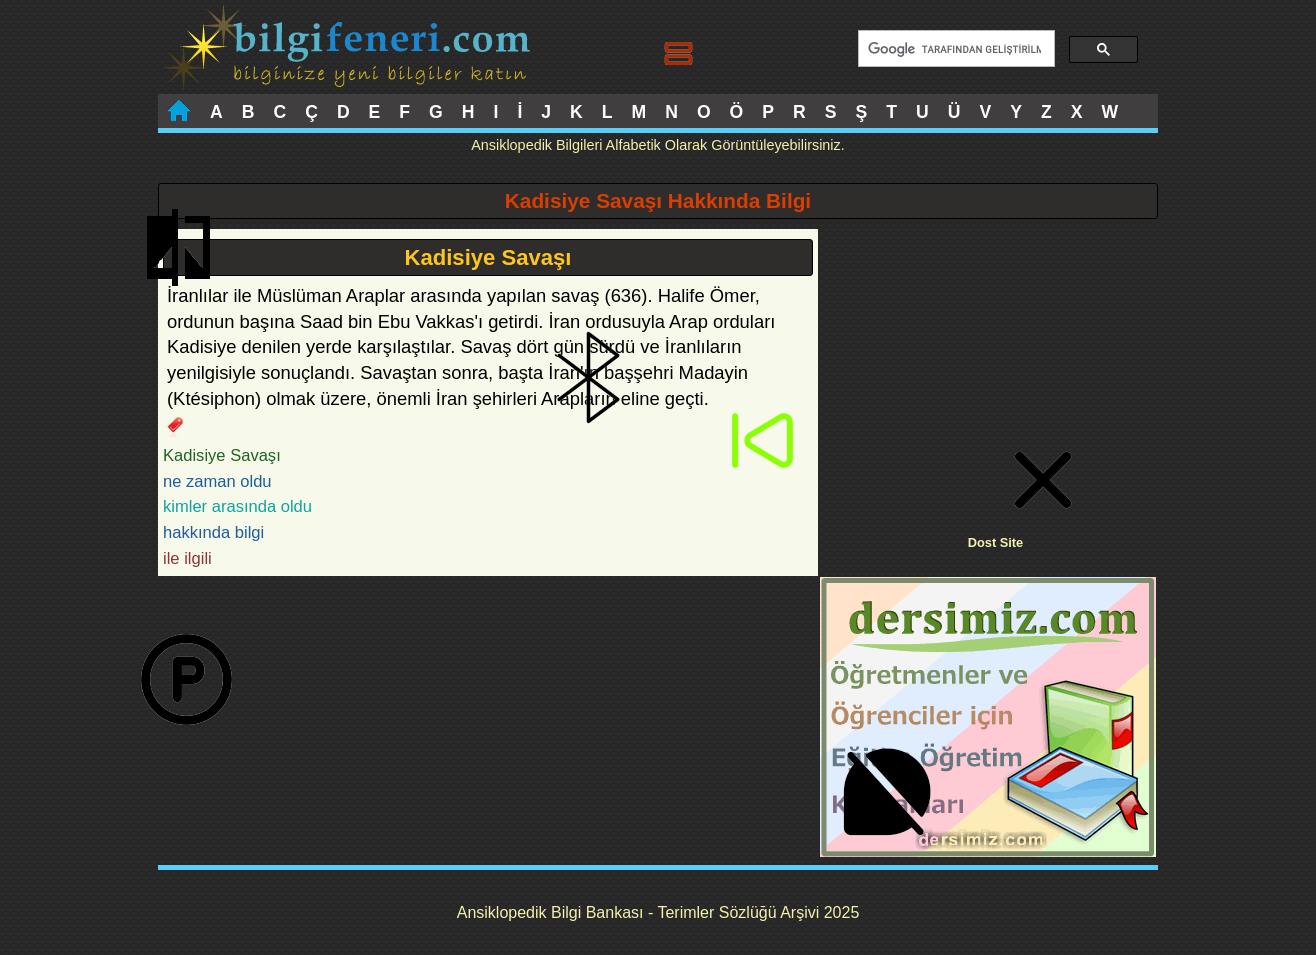 This screenshot has width=1316, height=955. I want to click on compare two images side by side, so click(178, 247).